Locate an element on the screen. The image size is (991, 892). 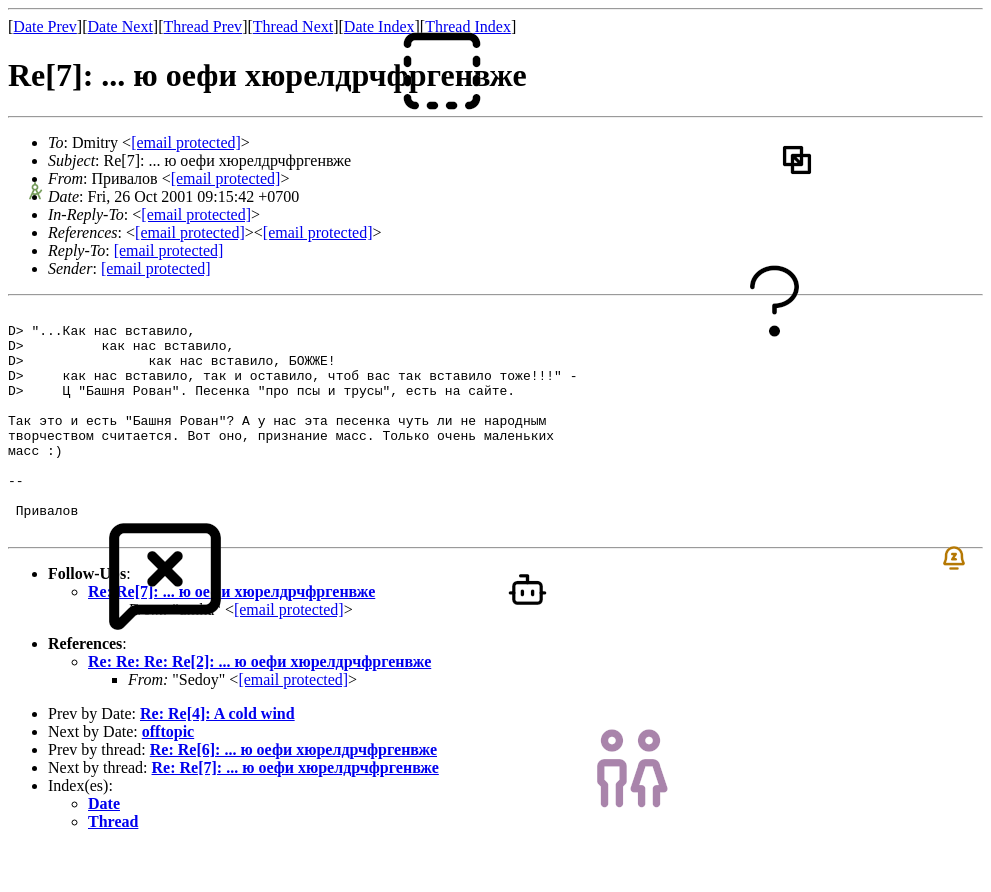
access help or support is located at coordinates (774, 299).